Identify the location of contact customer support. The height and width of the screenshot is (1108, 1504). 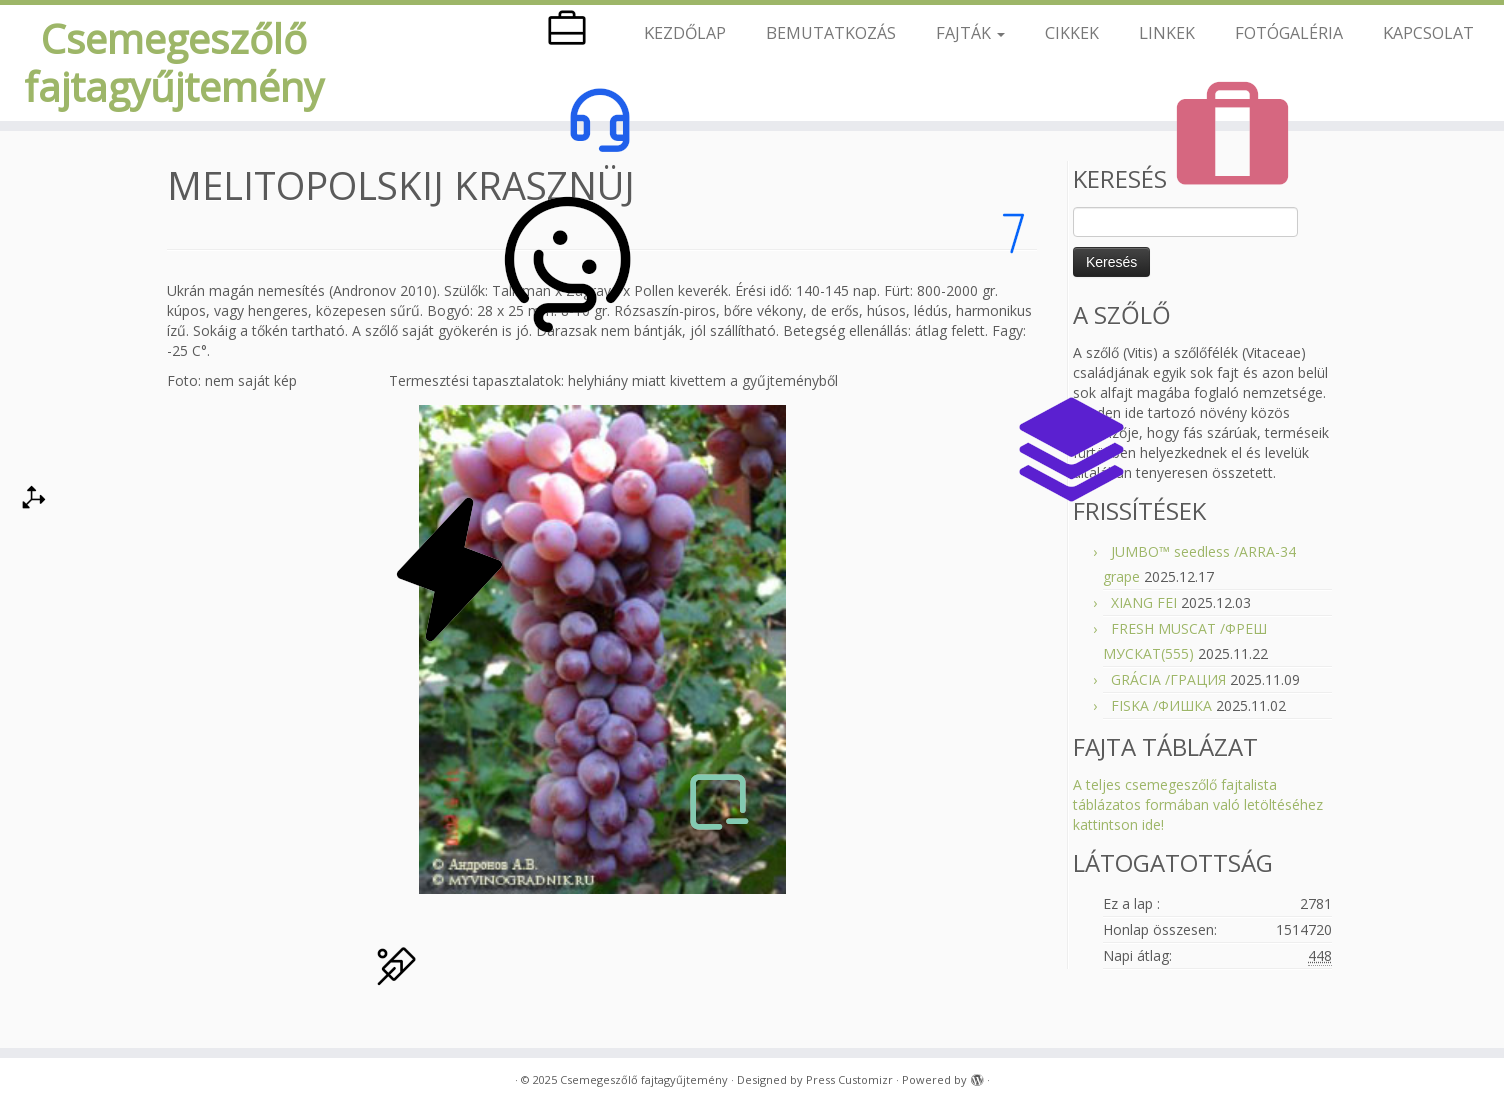
(600, 118).